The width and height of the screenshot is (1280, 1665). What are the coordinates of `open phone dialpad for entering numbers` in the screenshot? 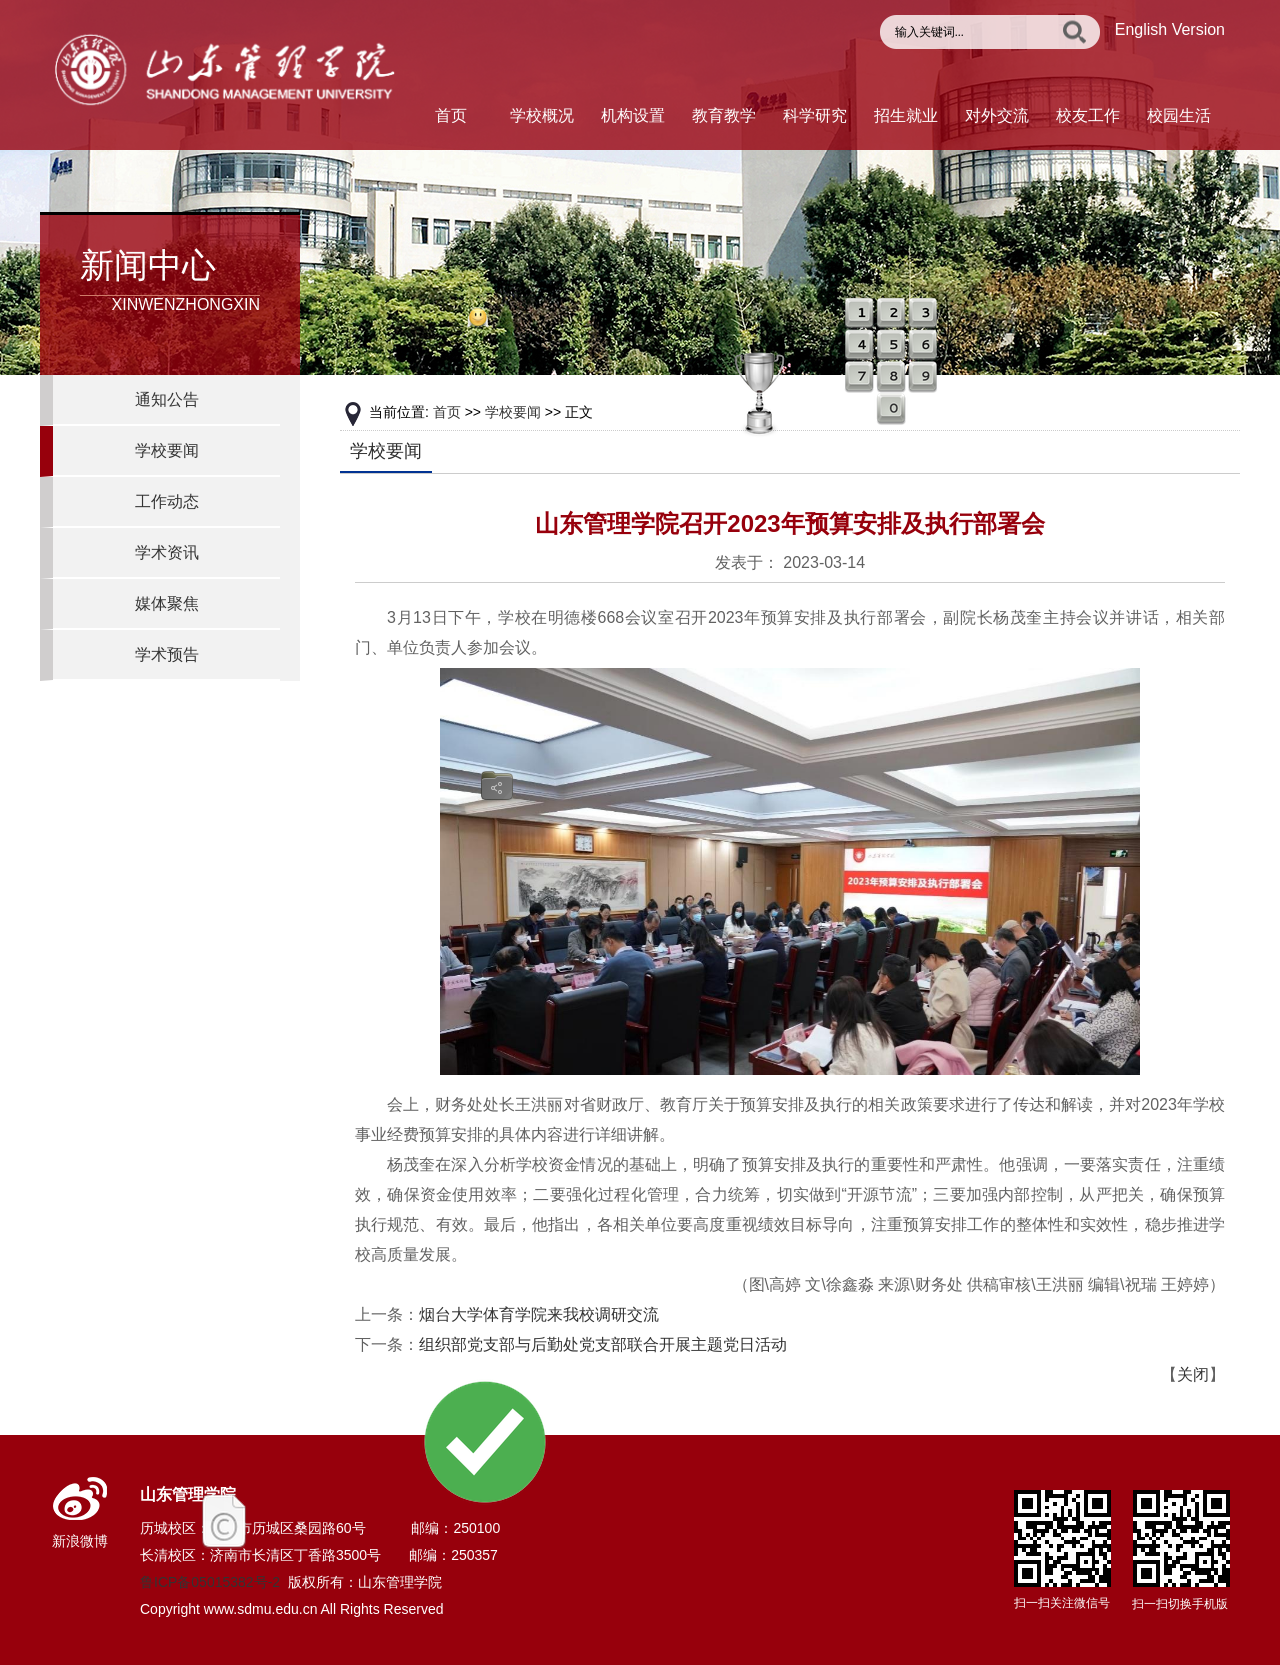 It's located at (891, 360).